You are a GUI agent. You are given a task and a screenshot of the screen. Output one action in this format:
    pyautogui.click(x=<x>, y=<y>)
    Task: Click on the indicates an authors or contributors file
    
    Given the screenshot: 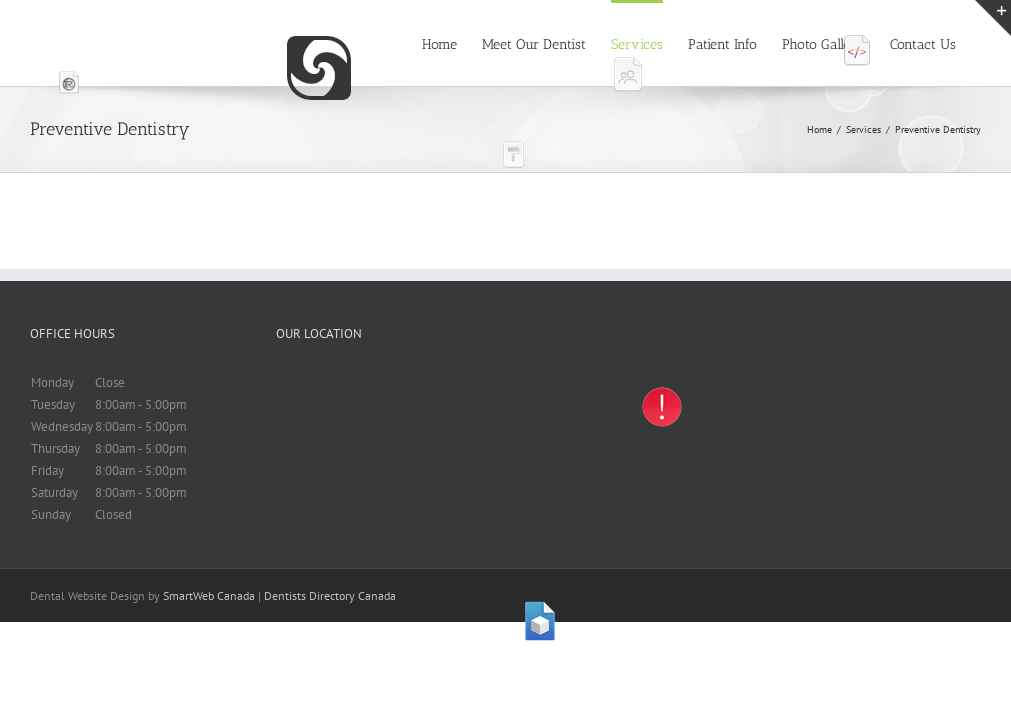 What is the action you would take?
    pyautogui.click(x=628, y=74)
    